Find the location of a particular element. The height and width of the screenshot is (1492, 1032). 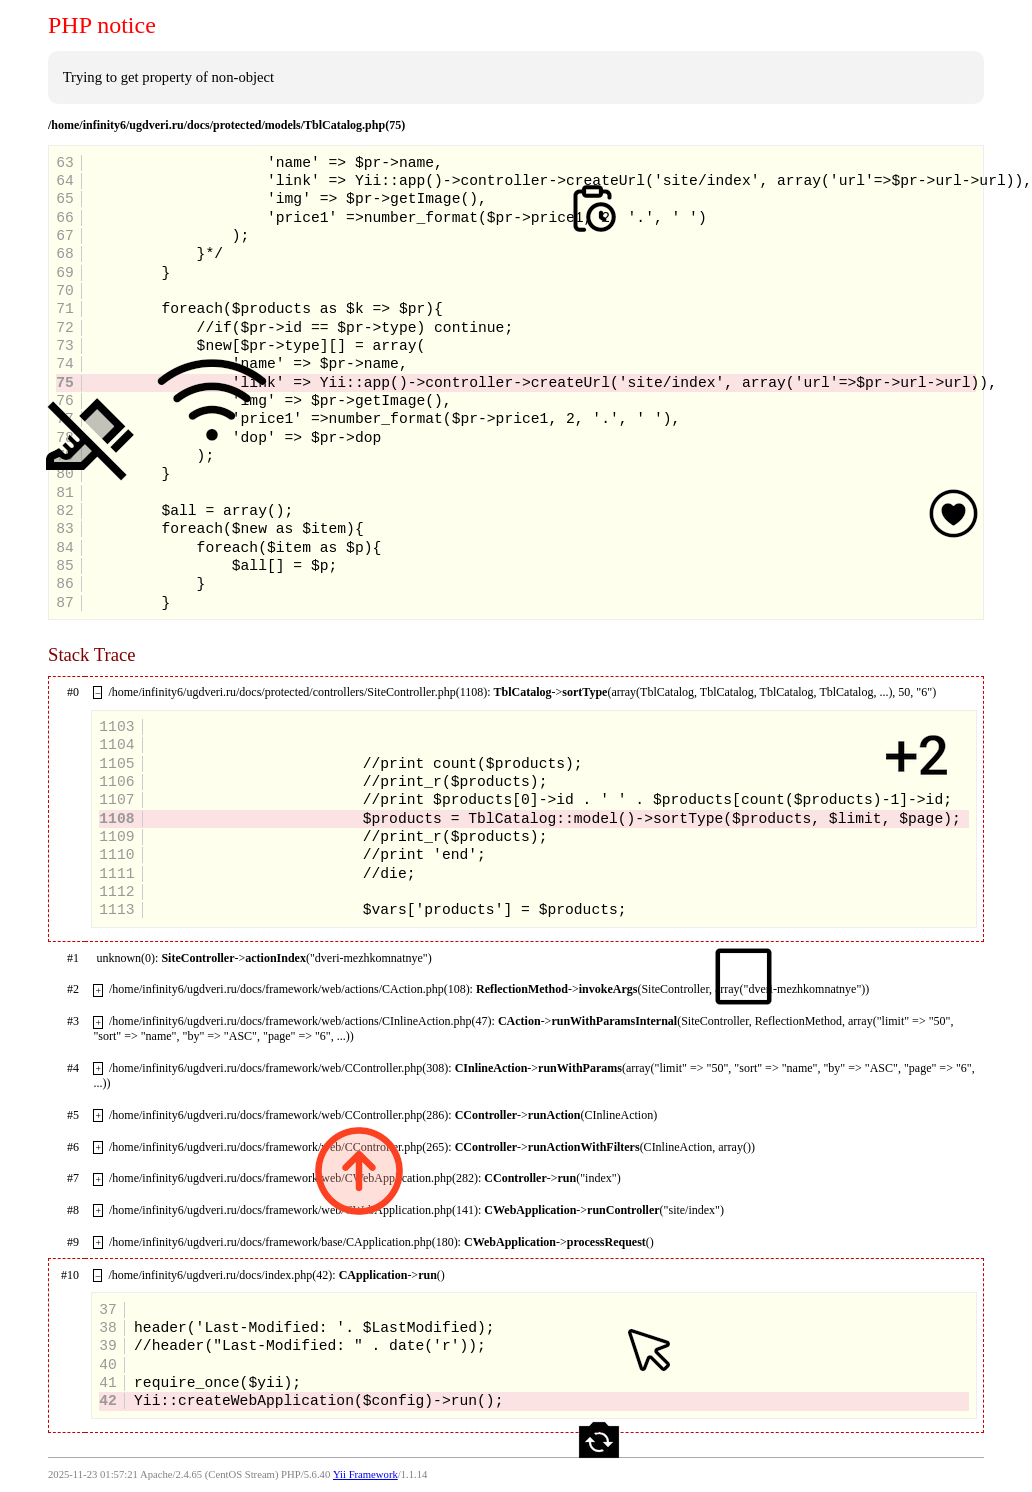

switch between front and rear camera is located at coordinates (599, 1440).